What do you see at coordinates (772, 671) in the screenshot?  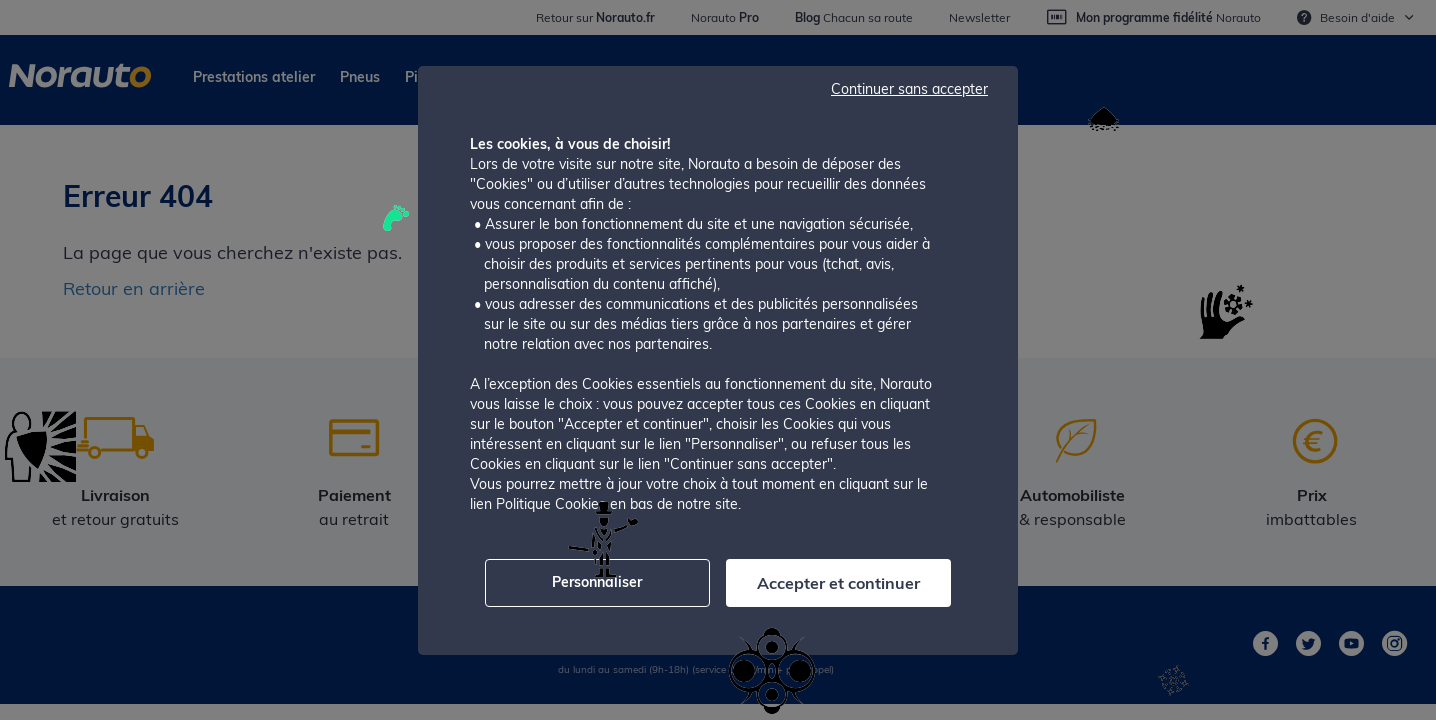 I see `decorative abstract shape or pattern element` at bounding box center [772, 671].